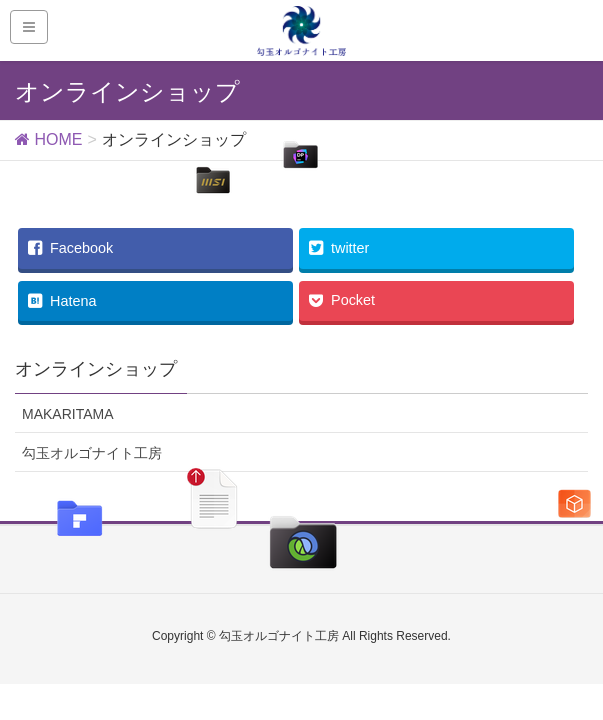  I want to click on open wondershare pdfreader documents folder, so click(79, 519).